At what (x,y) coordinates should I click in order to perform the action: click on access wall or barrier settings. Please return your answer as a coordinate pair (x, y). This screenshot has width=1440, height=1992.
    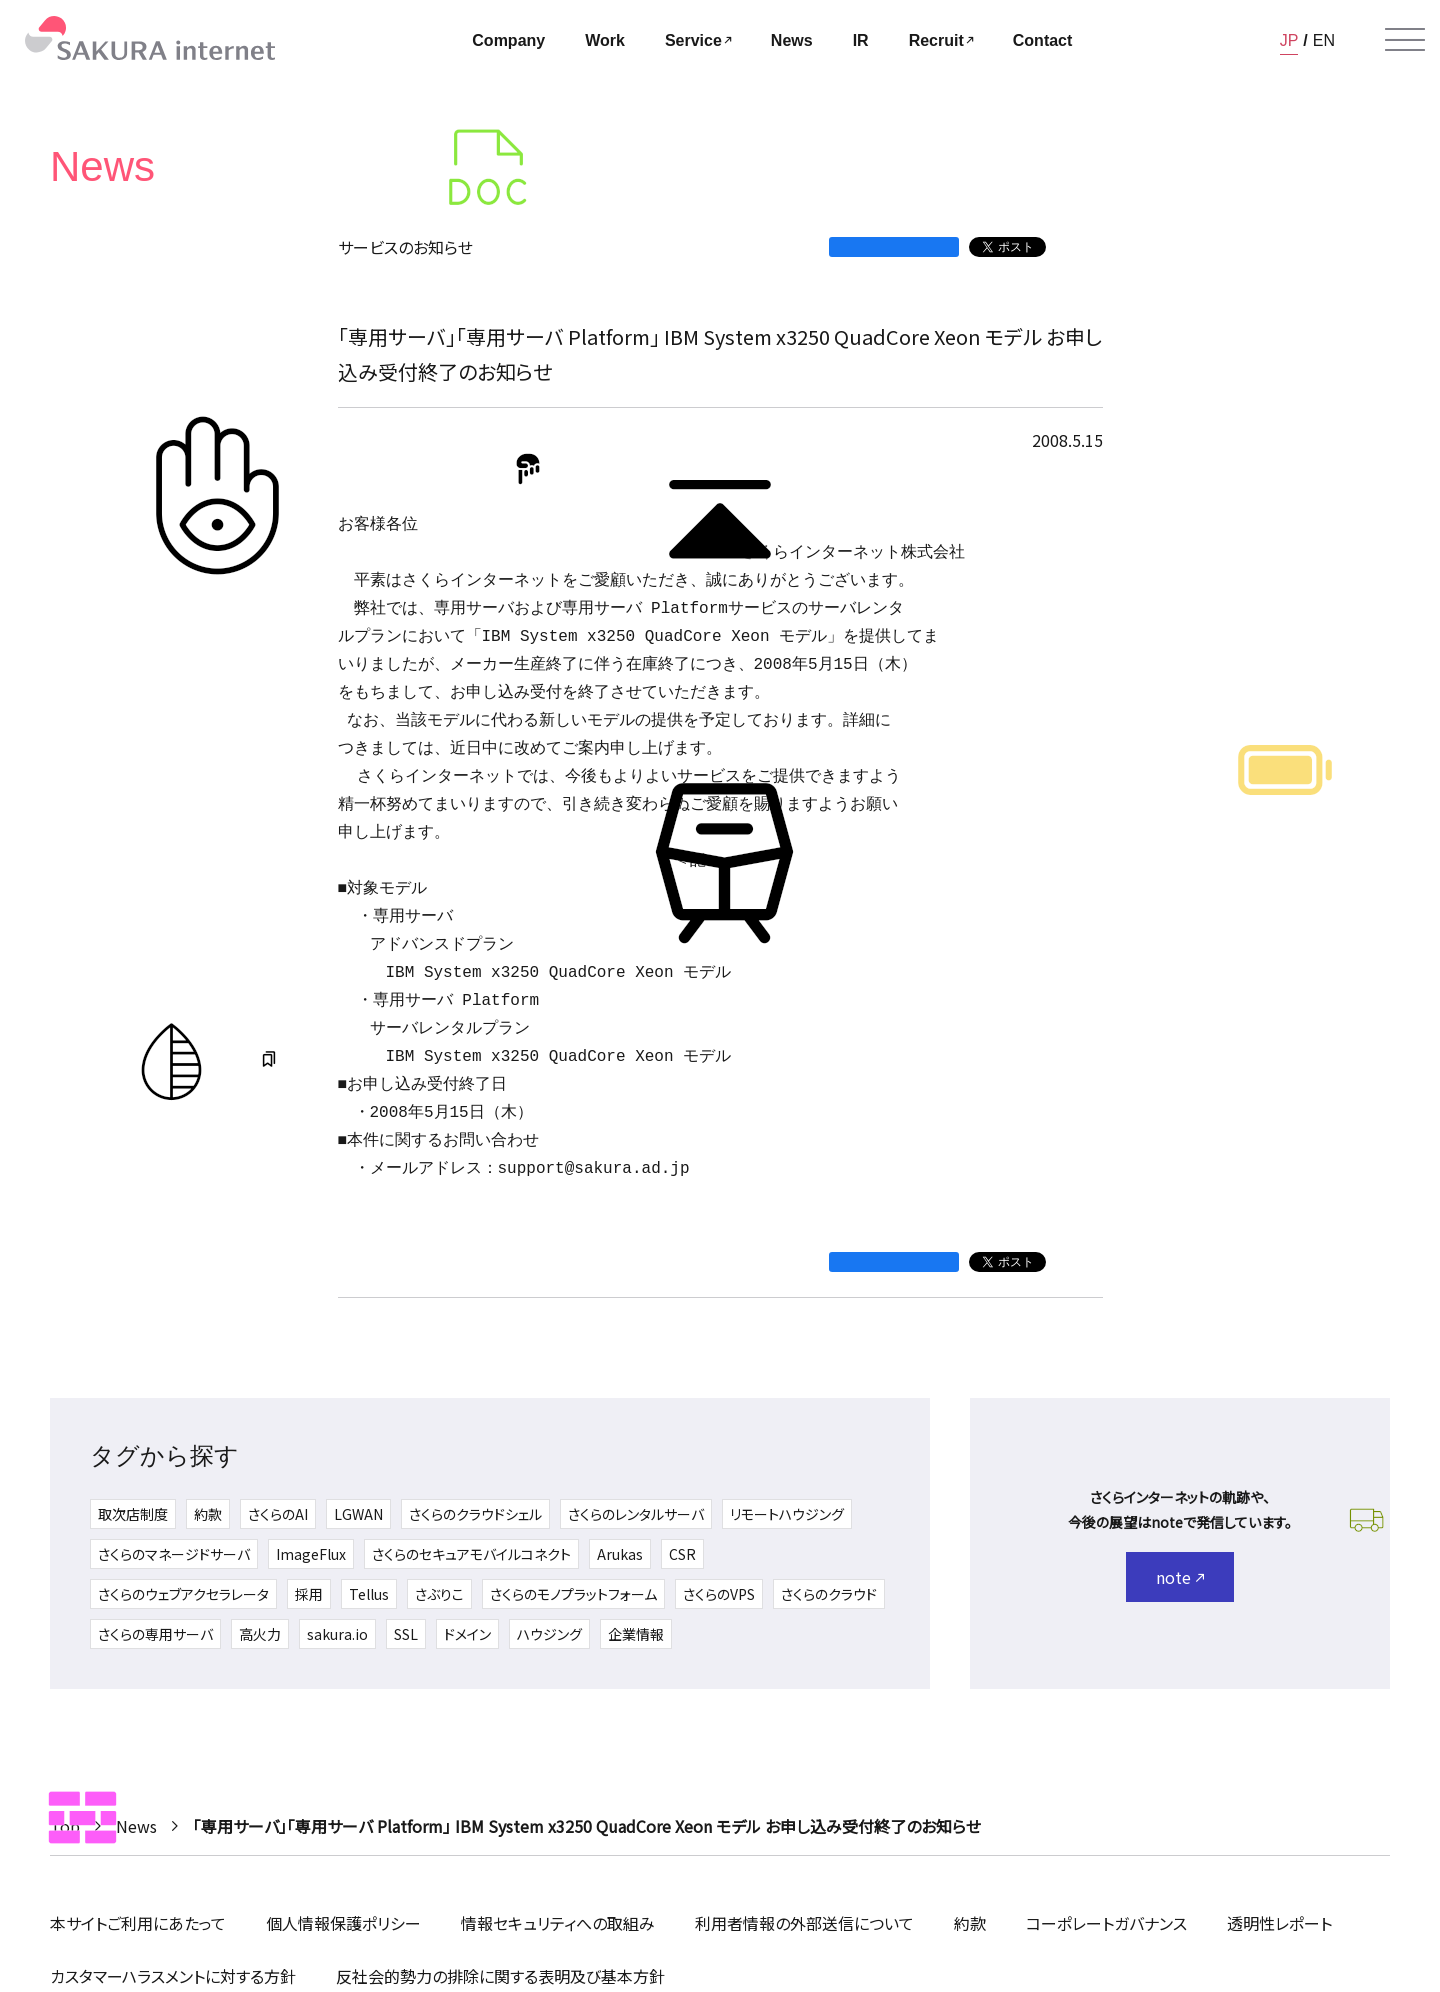
    Looking at the image, I should click on (82, 1817).